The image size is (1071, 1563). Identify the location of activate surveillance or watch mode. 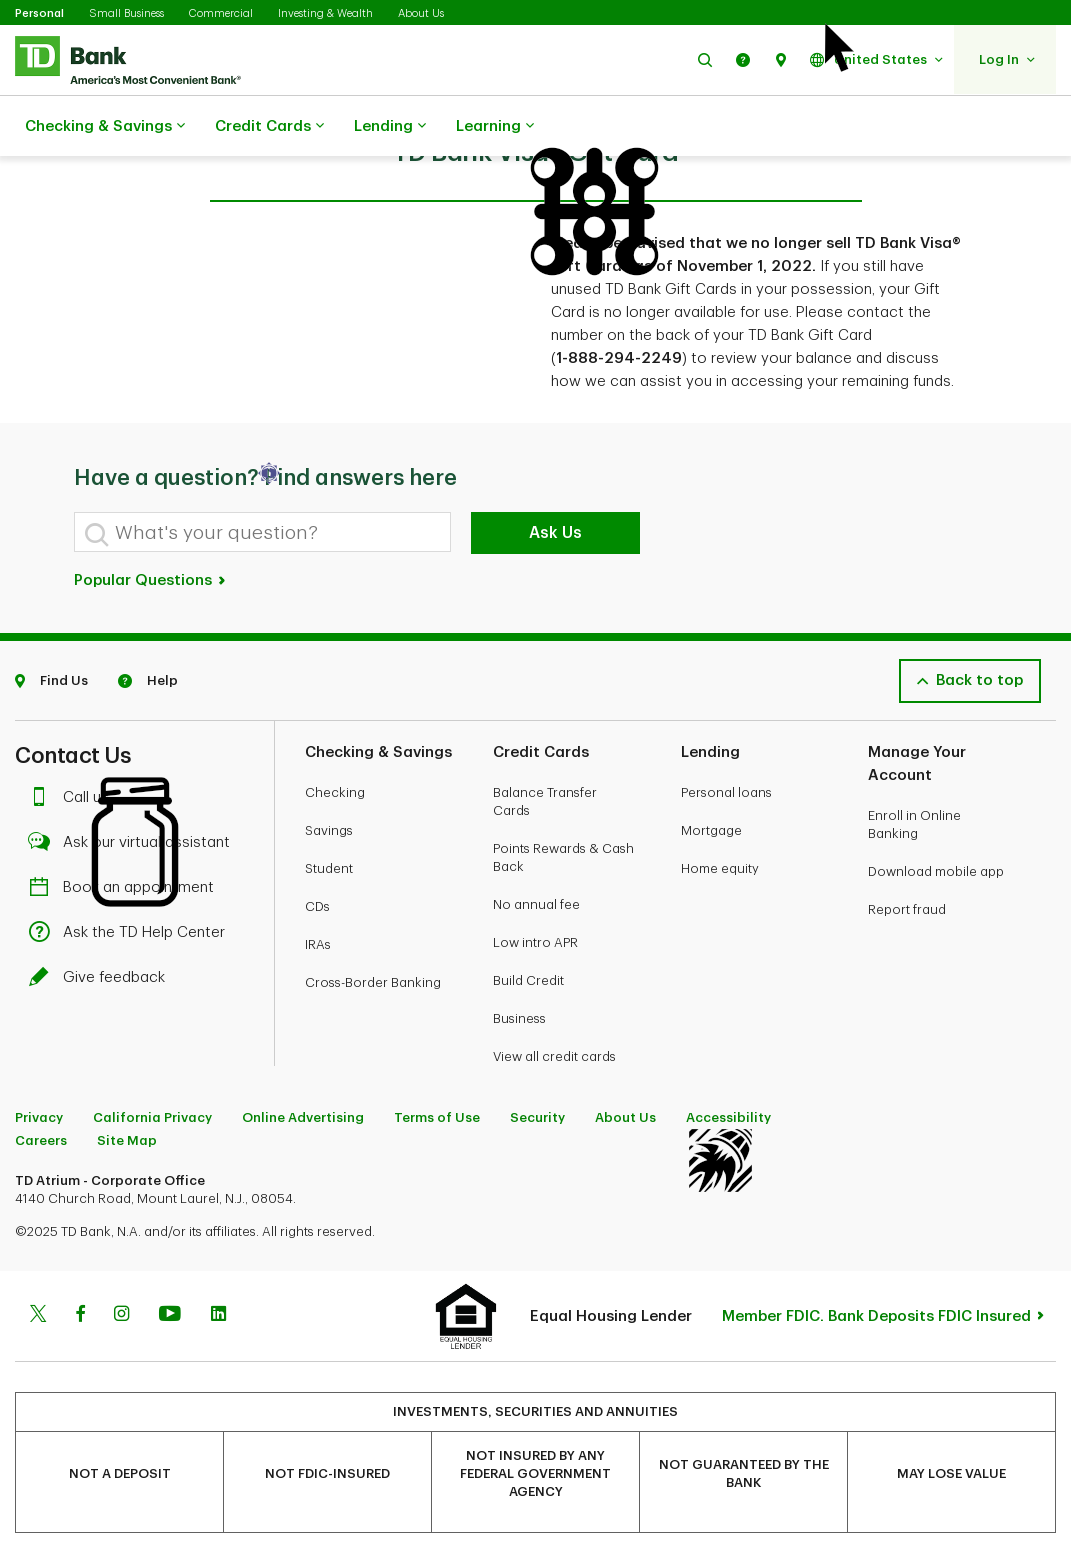
(269, 473).